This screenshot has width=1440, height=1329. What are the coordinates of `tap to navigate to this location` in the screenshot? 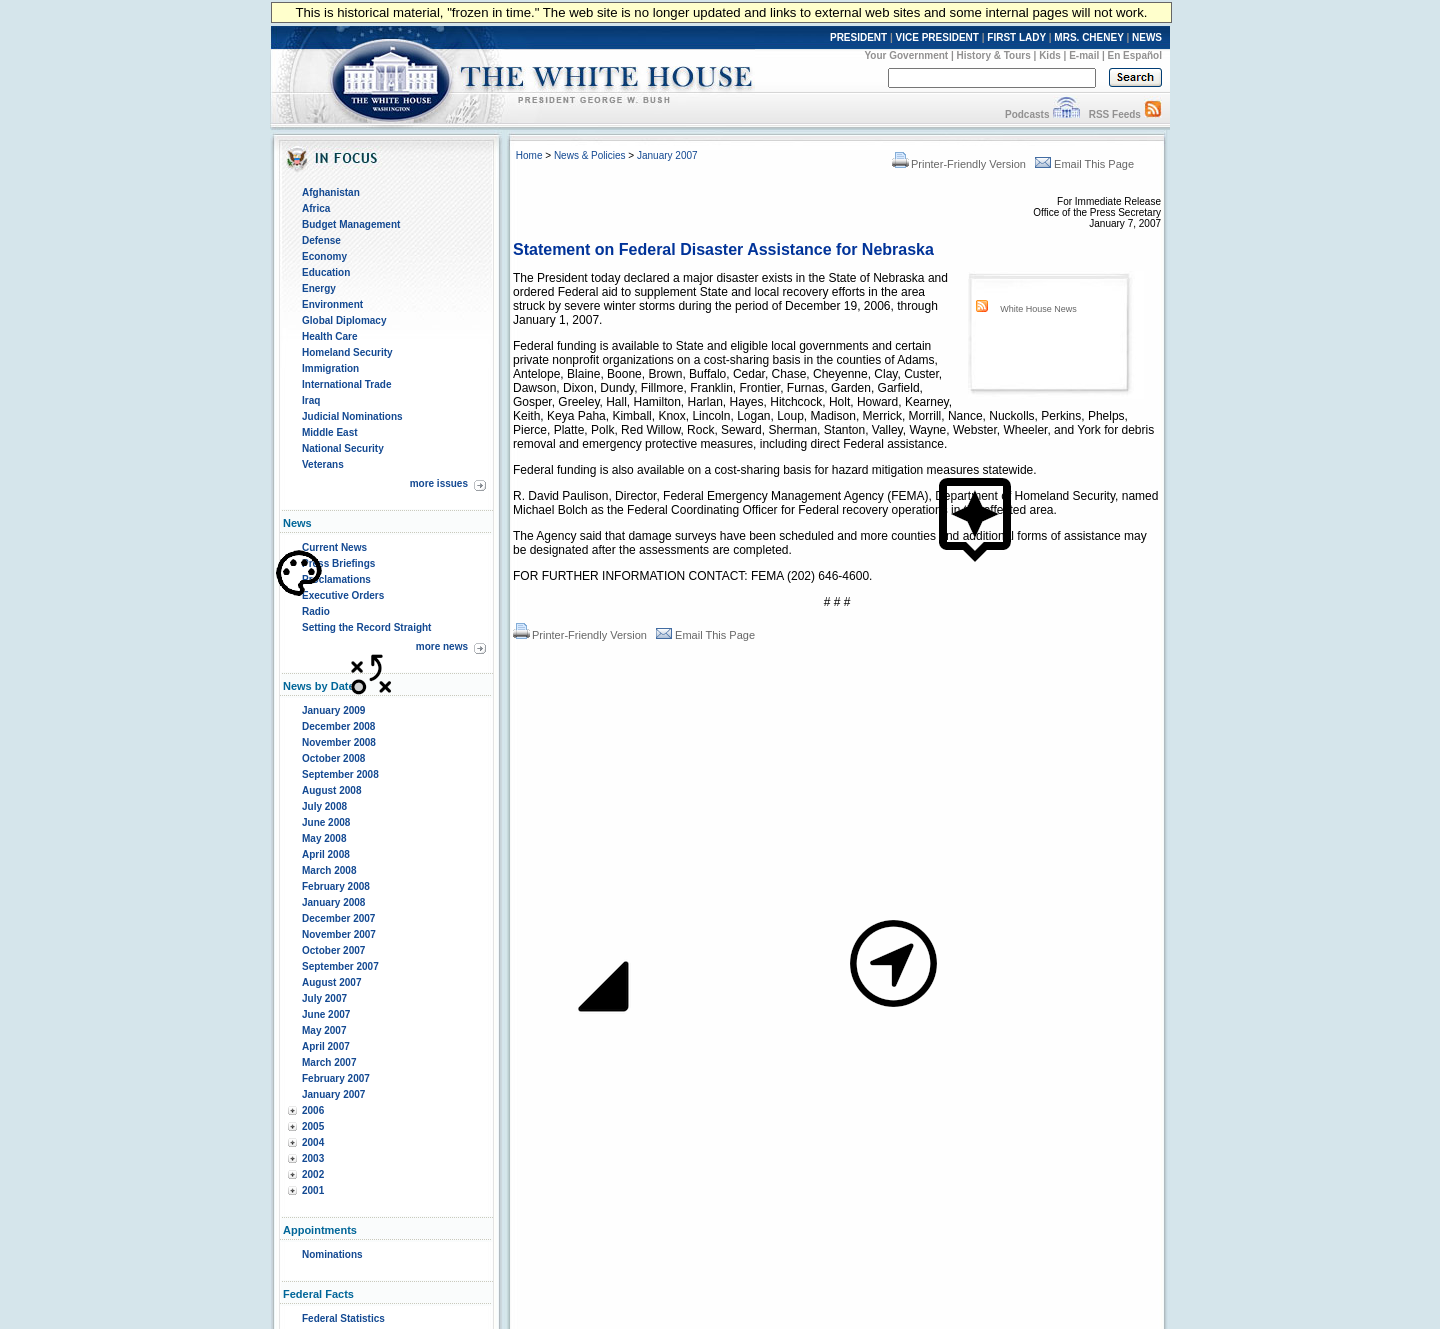 It's located at (893, 963).